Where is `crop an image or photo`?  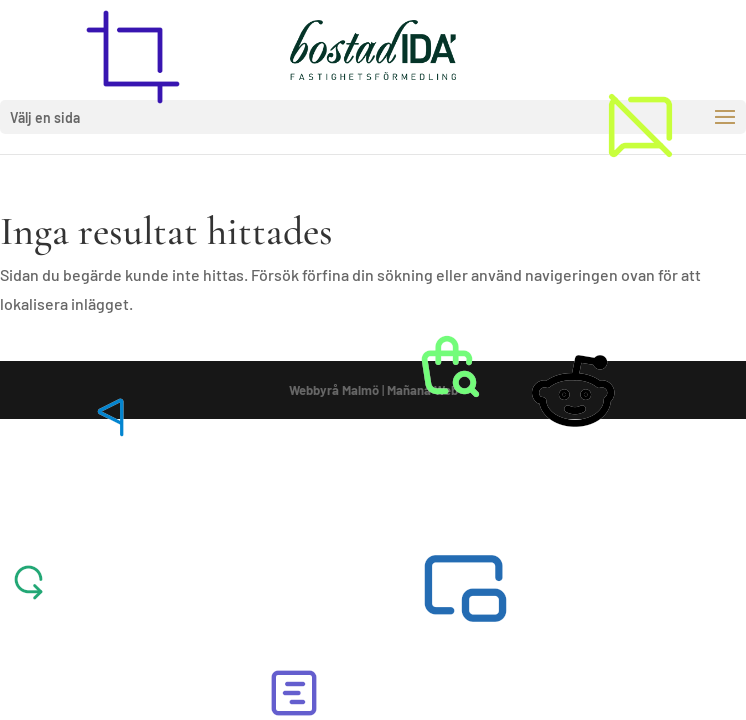 crop an image or photo is located at coordinates (133, 57).